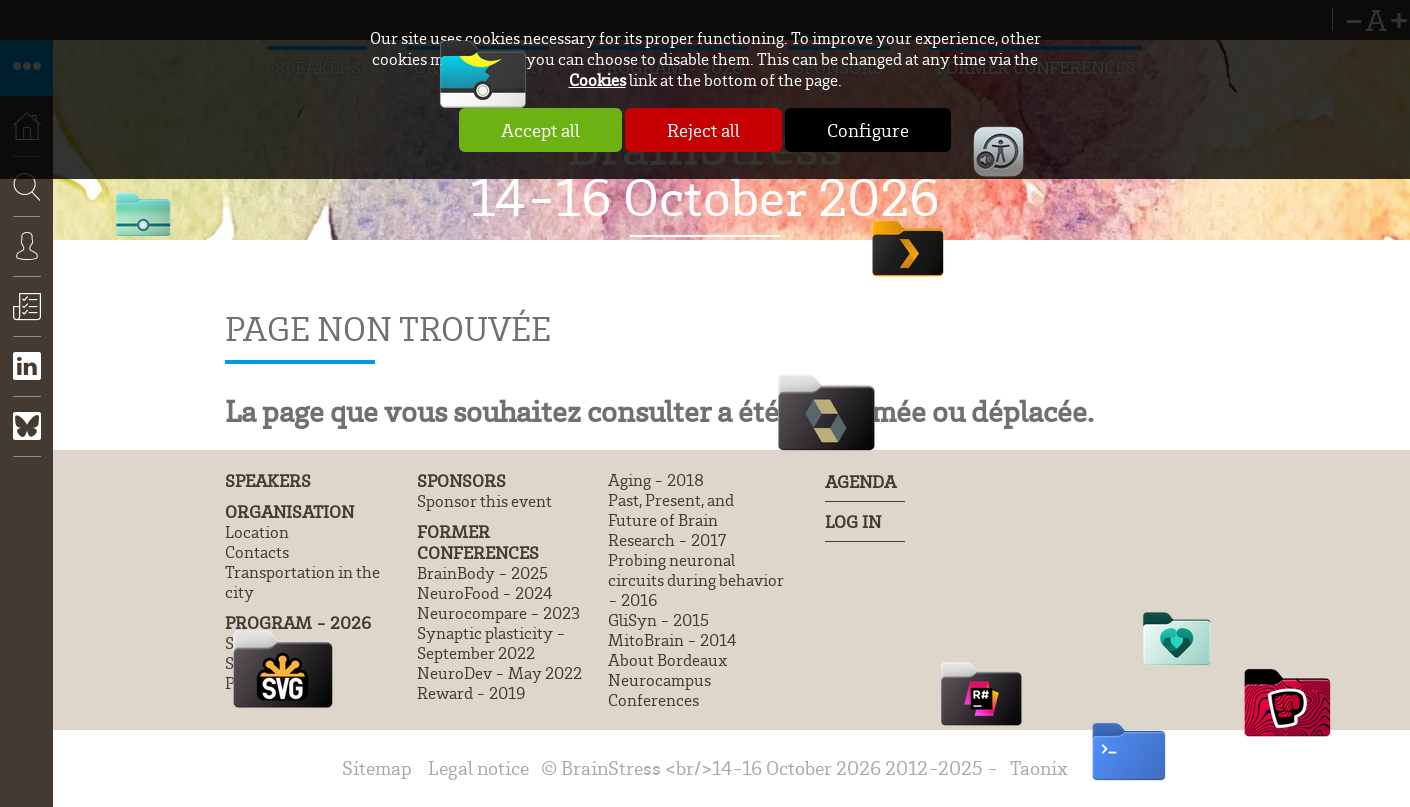 The height and width of the screenshot is (807, 1410). Describe the element at coordinates (282, 671) in the screenshot. I see `open folder containing svg files` at that location.